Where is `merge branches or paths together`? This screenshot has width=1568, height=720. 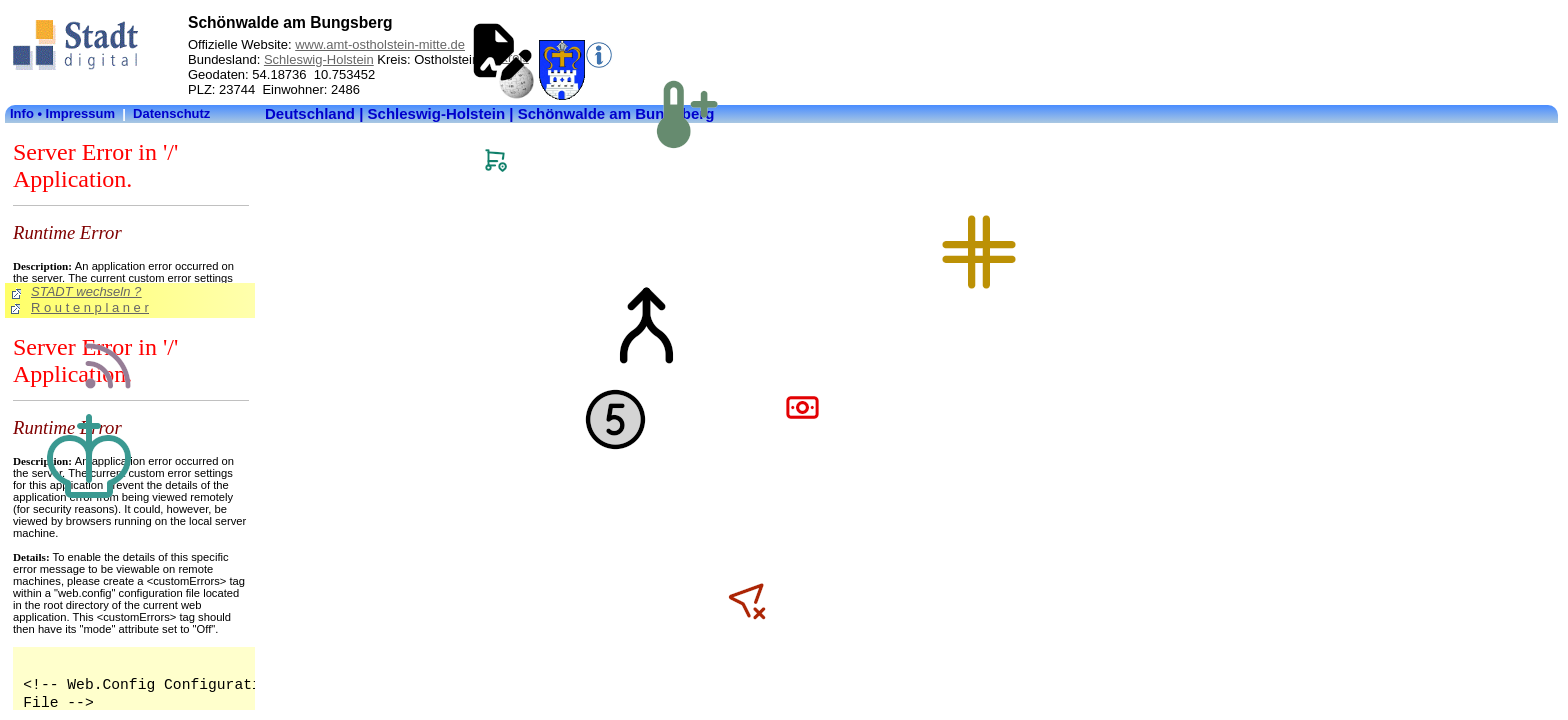
merge branches or paths together is located at coordinates (646, 325).